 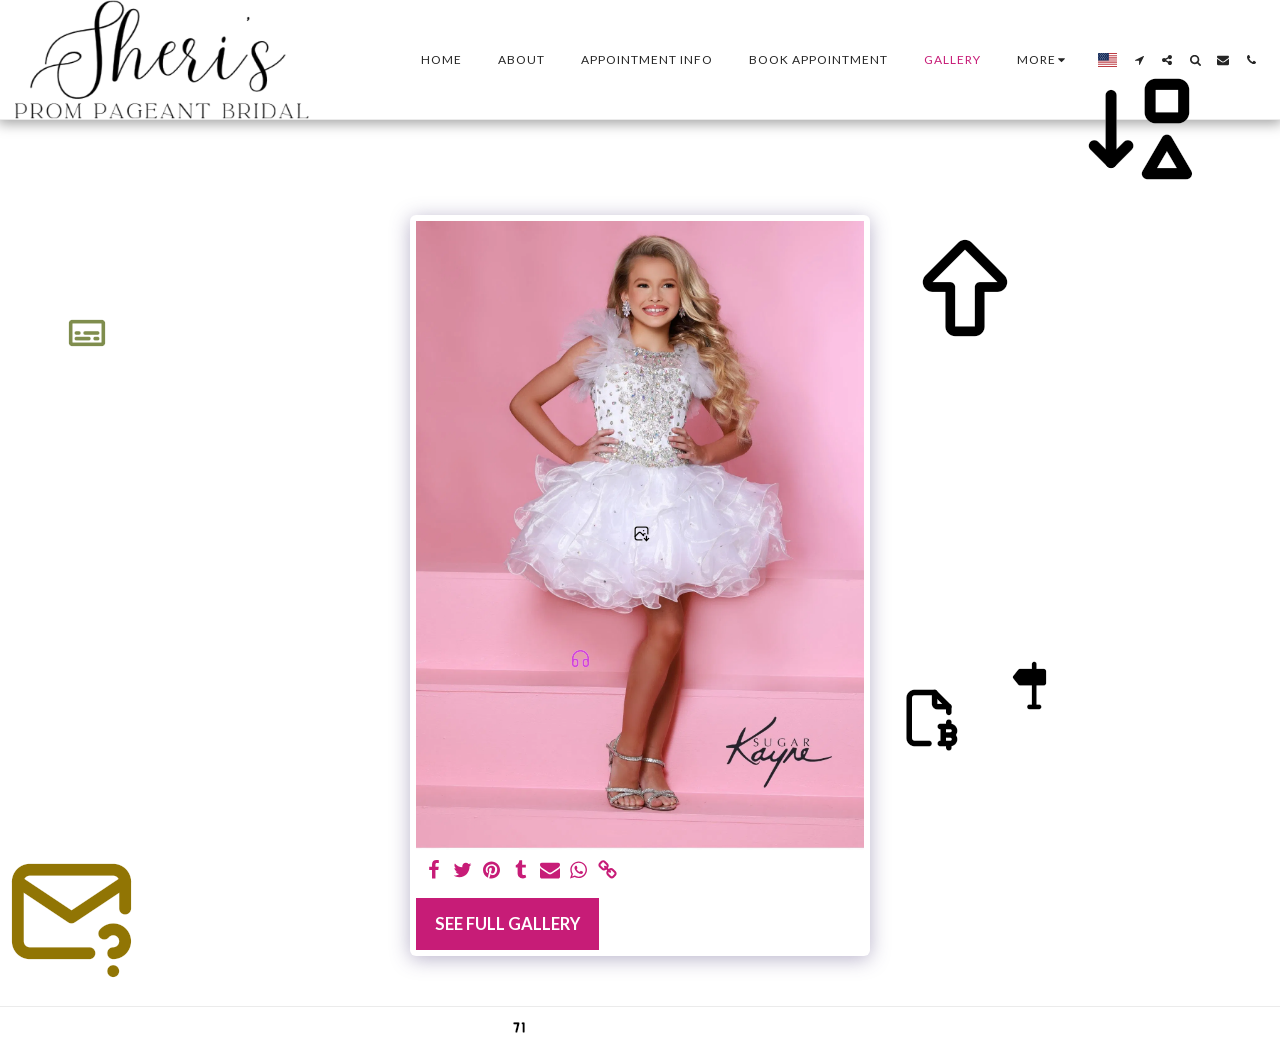 I want to click on upvote or like content, so click(x=965, y=287).